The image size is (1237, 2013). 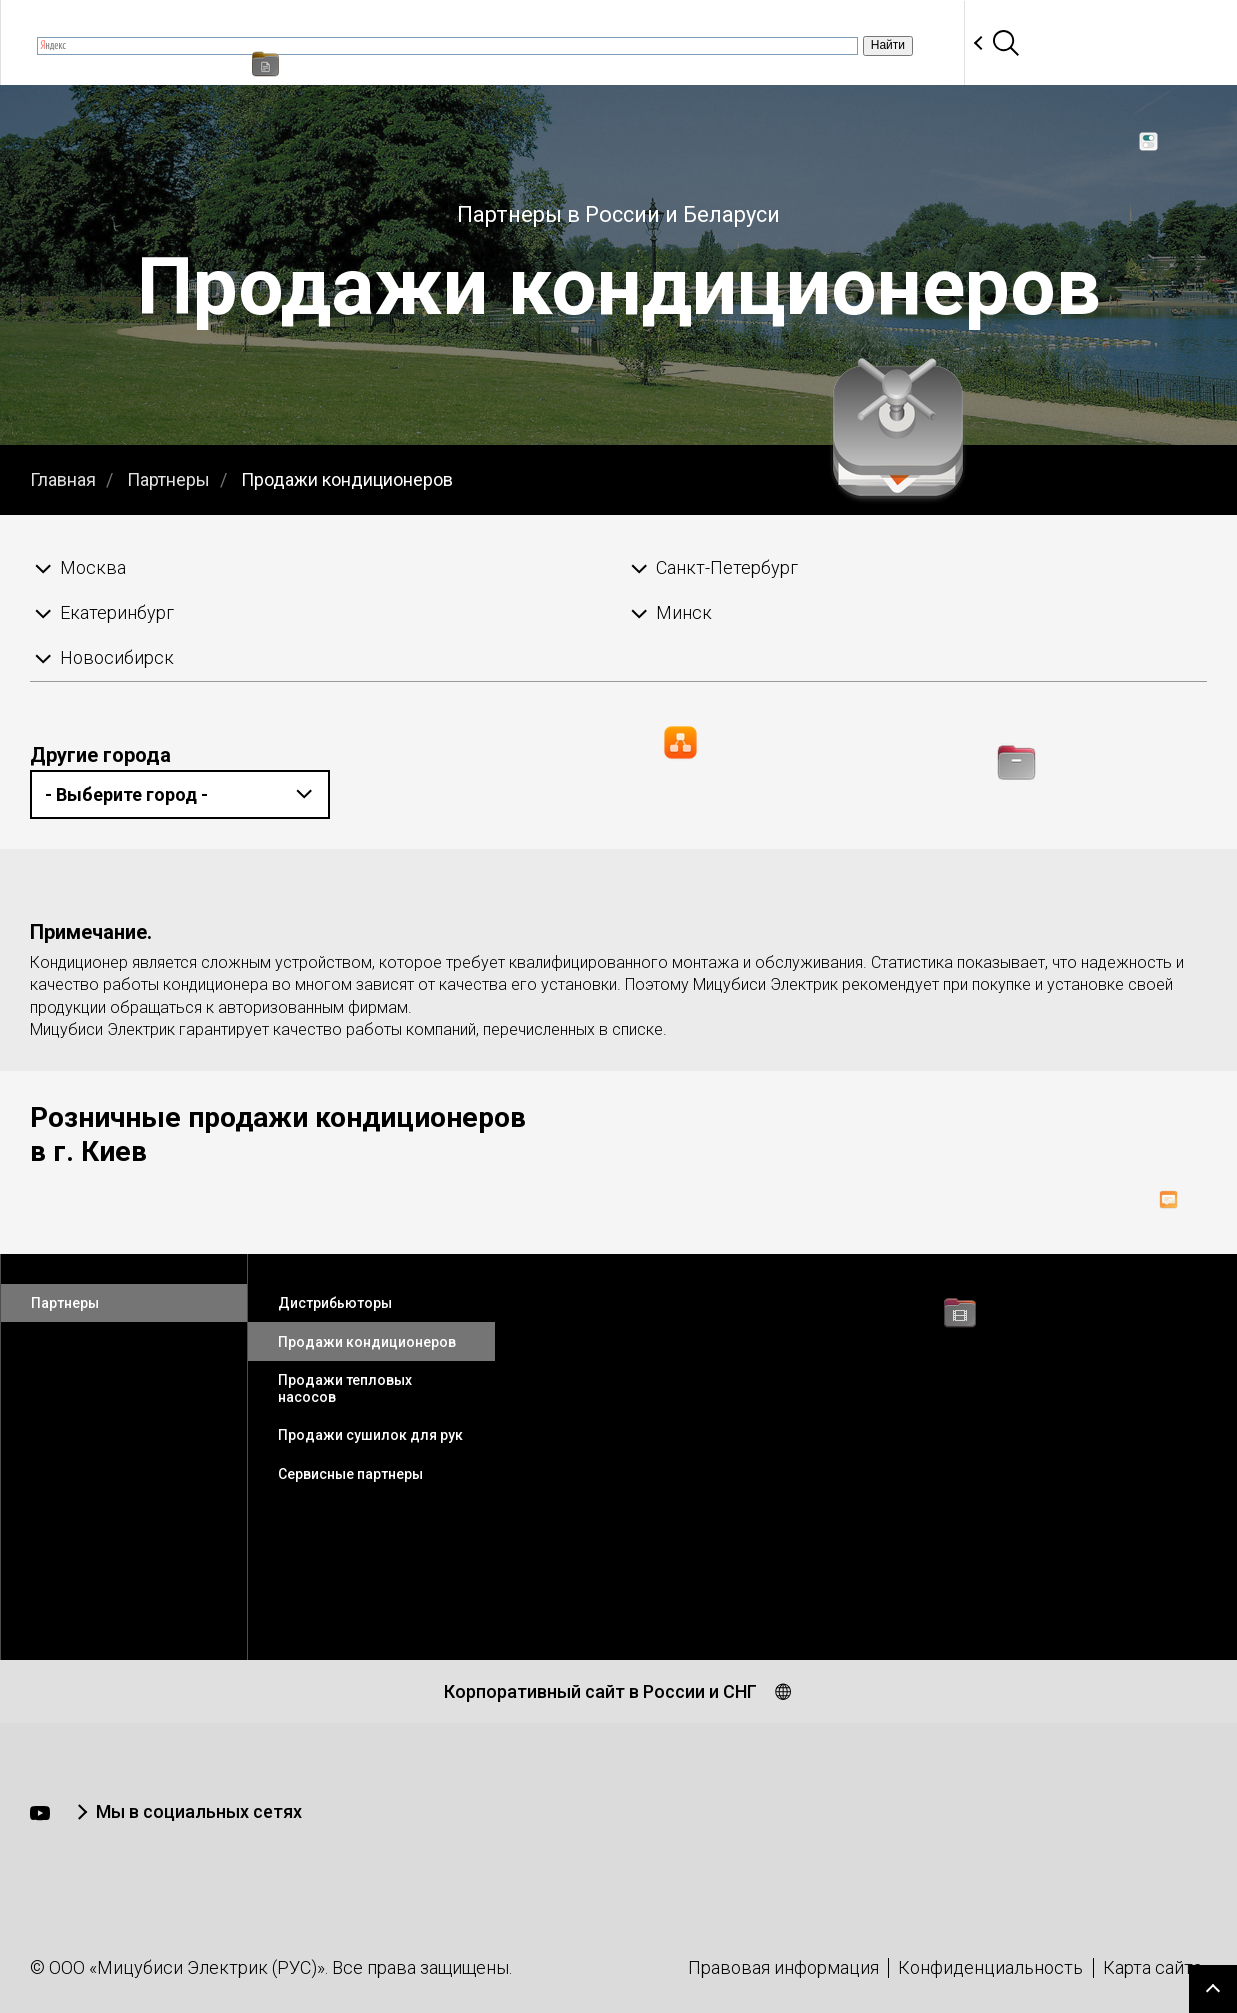 I want to click on open system settings or preferences, so click(x=1148, y=141).